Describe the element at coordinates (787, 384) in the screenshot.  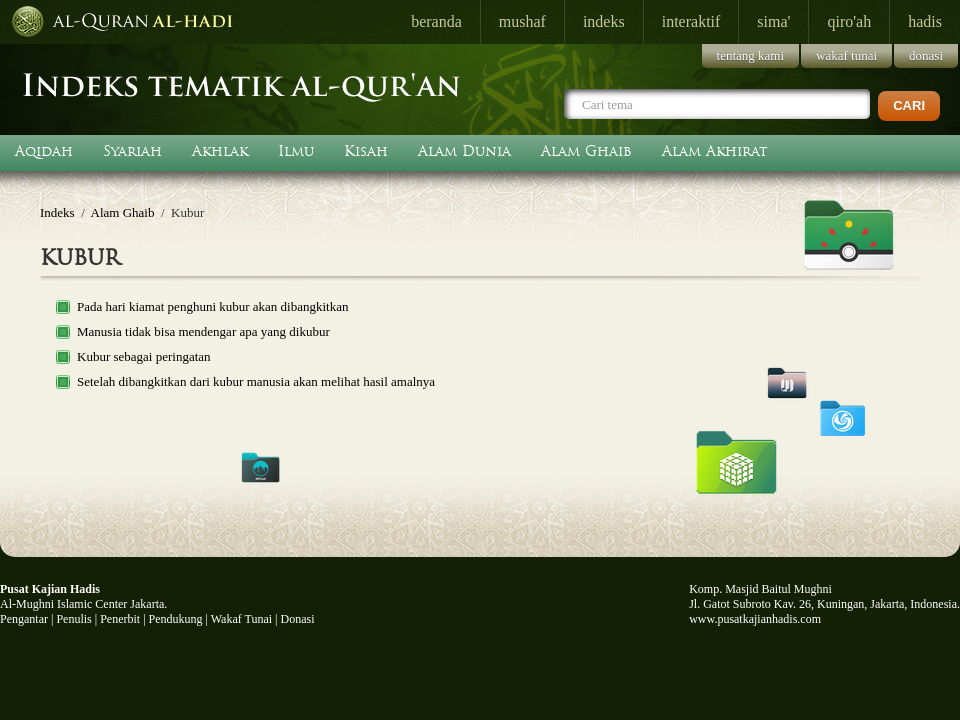
I see `open your indie music folder` at that location.